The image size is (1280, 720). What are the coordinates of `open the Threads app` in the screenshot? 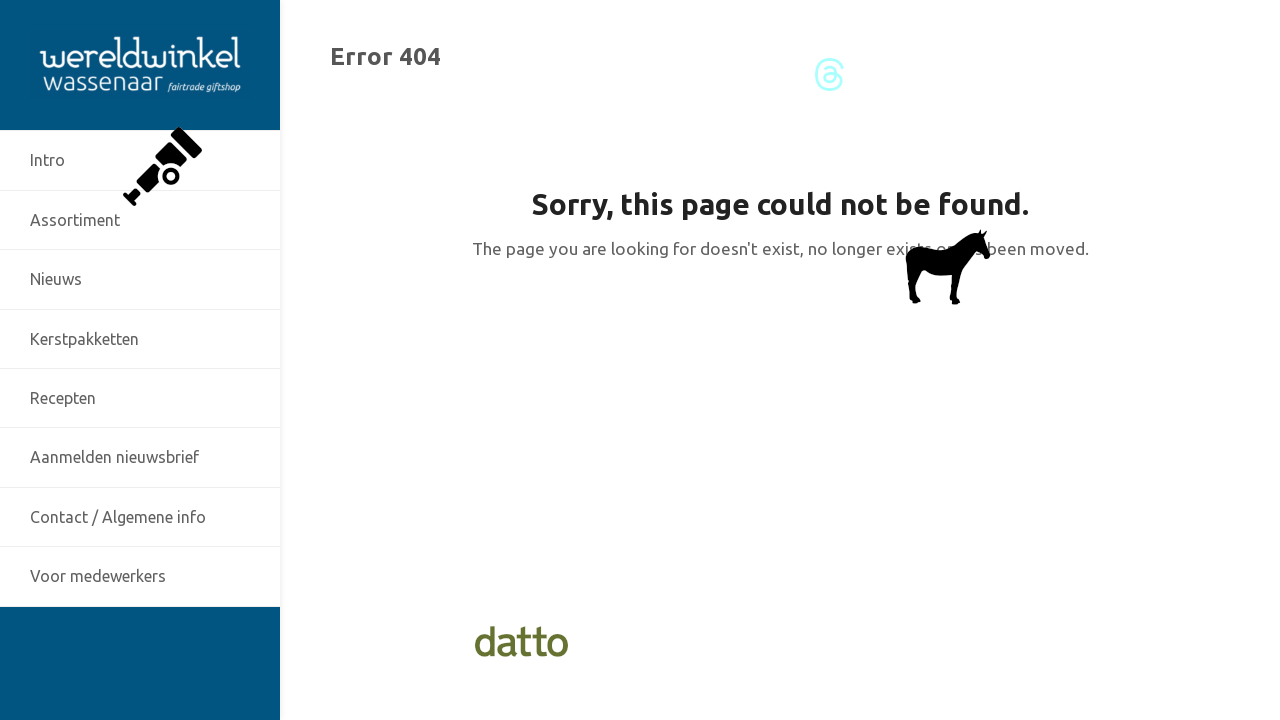 It's located at (829, 74).